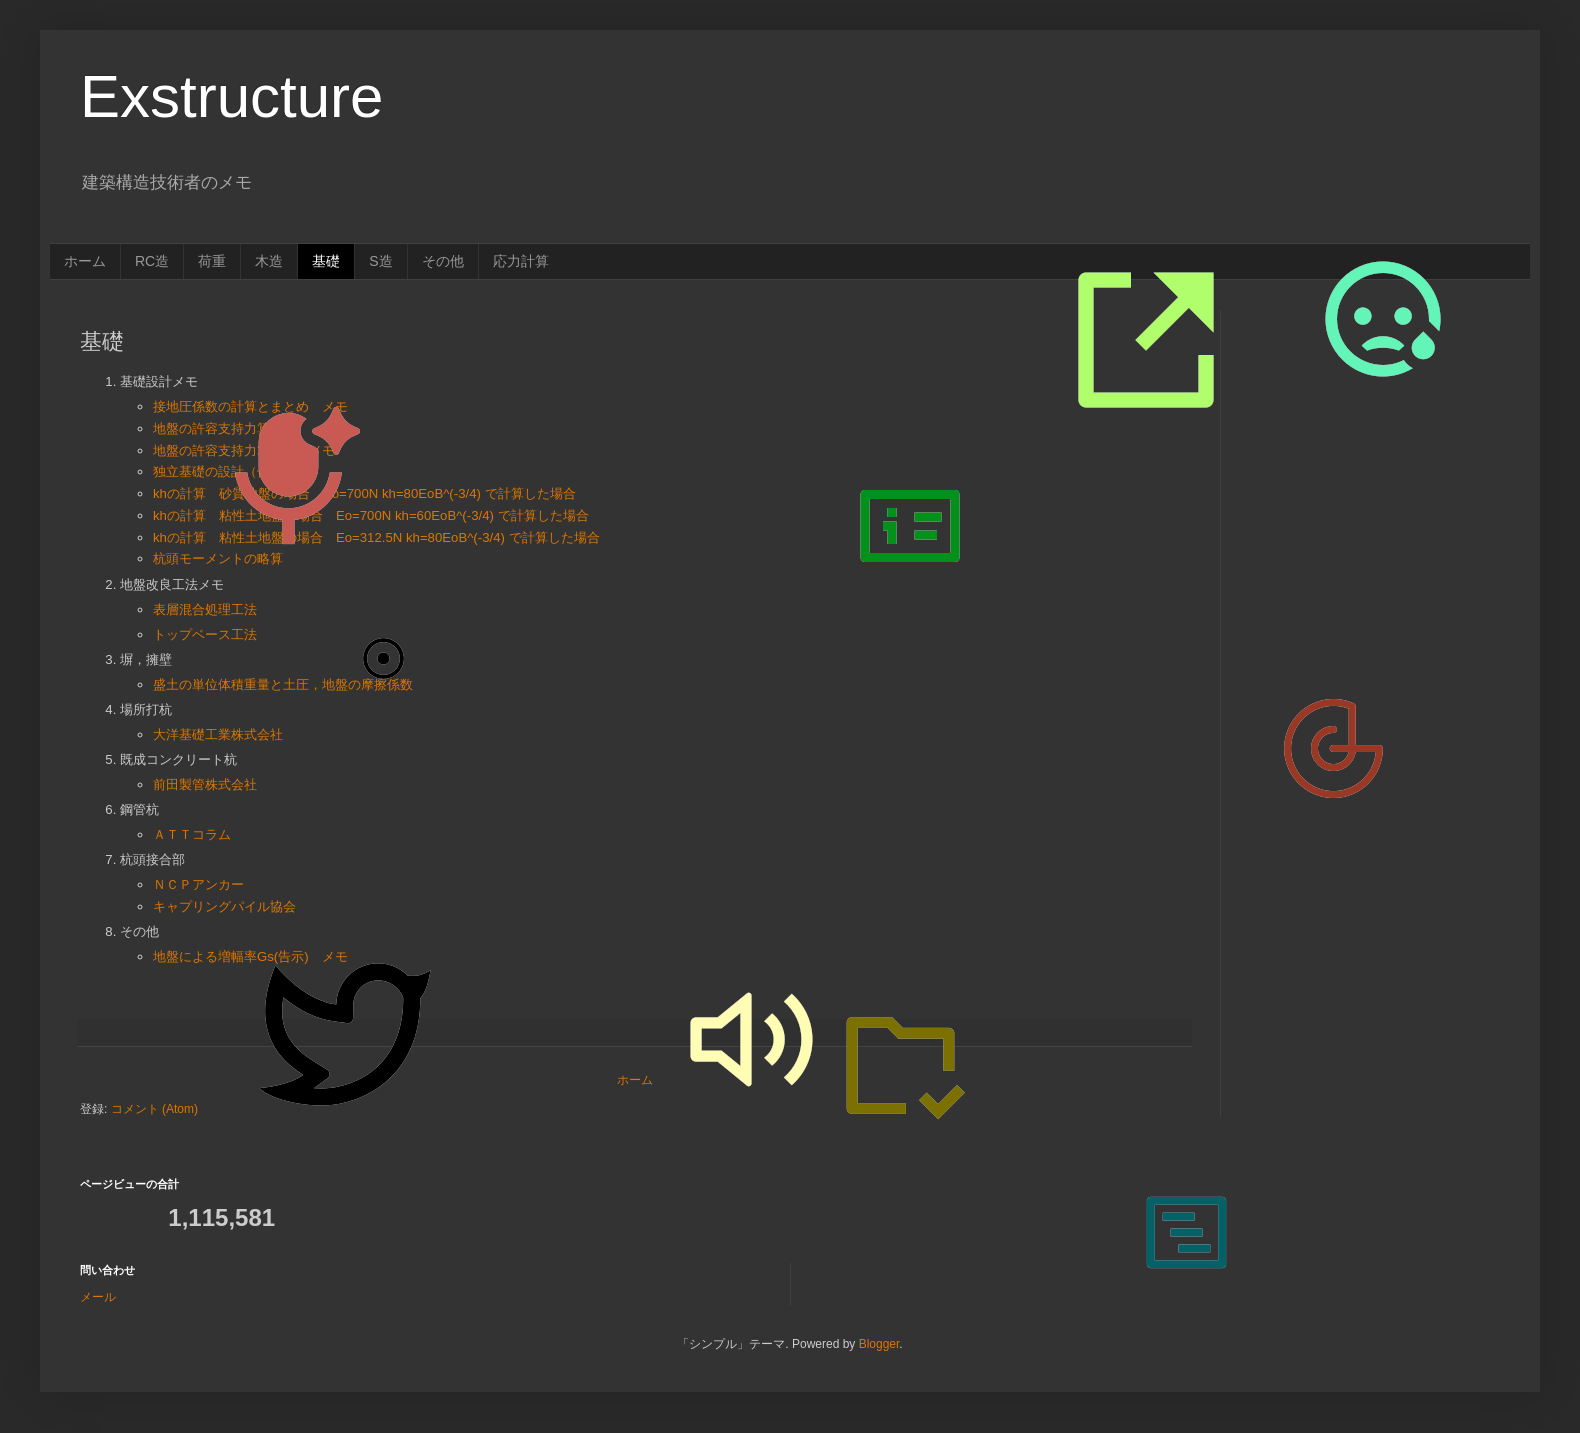  What do you see at coordinates (1146, 340) in the screenshot?
I see `open link in a new window or tab` at bounding box center [1146, 340].